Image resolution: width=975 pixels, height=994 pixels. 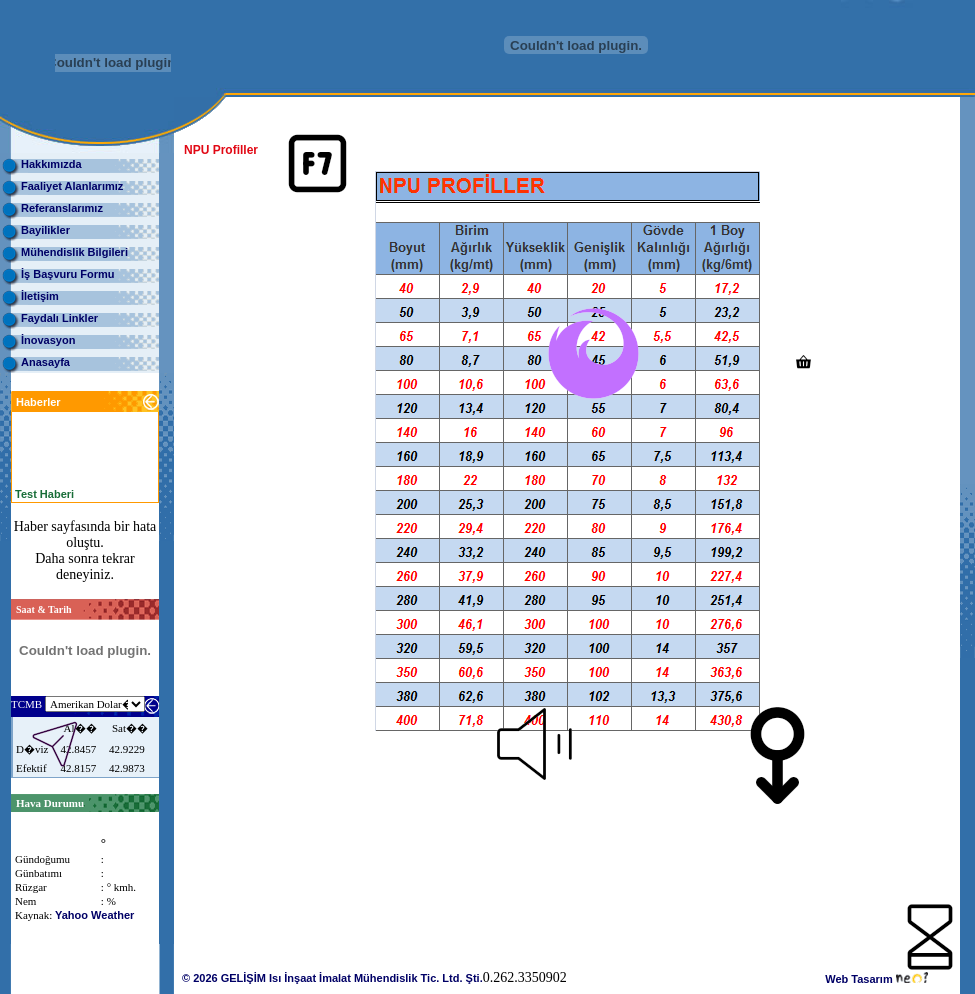 I want to click on open Firefox browser, so click(x=593, y=353).